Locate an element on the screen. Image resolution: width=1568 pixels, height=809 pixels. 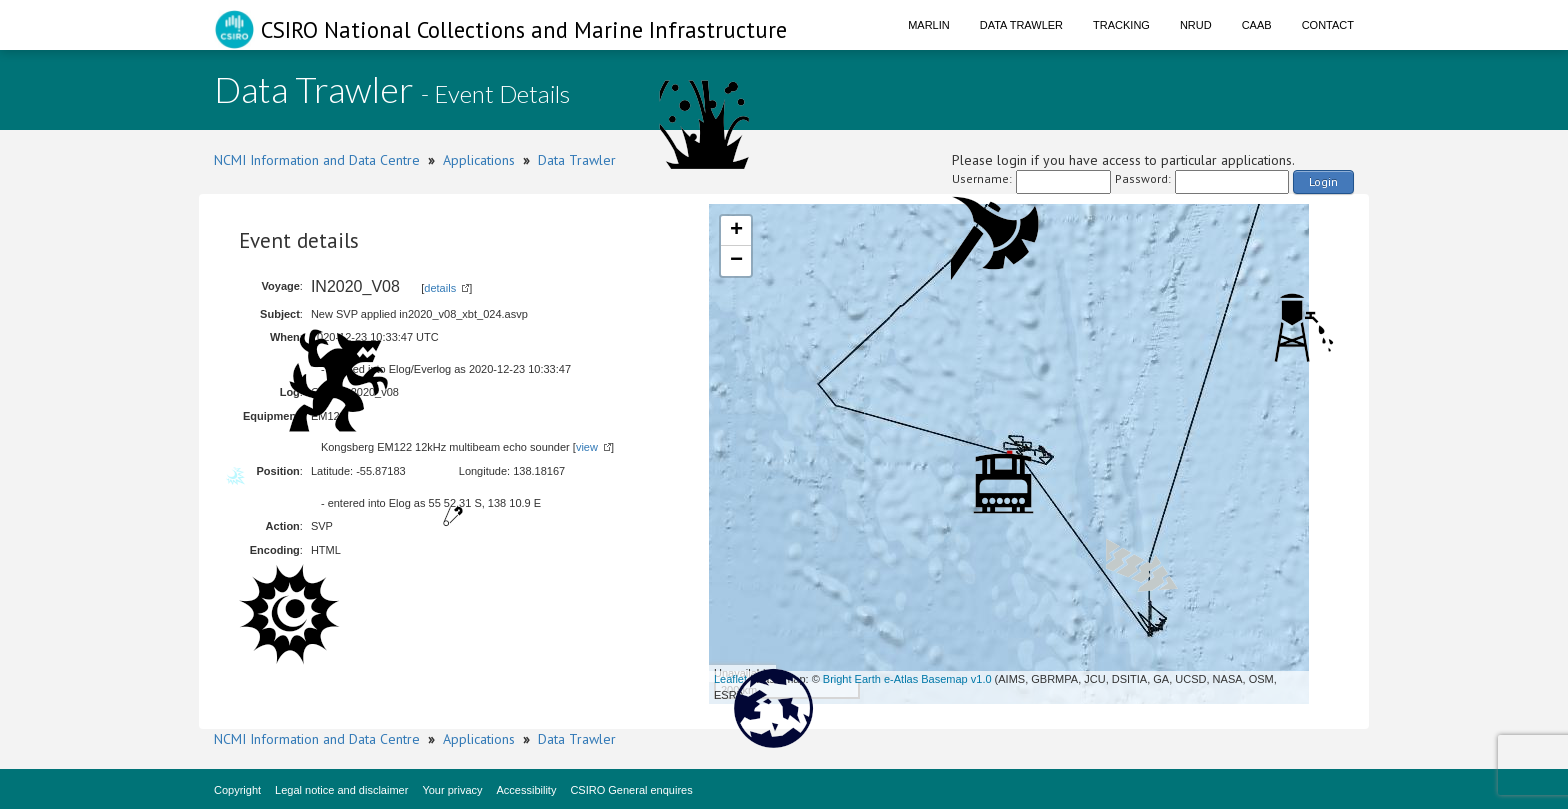
view water storage levels is located at coordinates (1306, 327).